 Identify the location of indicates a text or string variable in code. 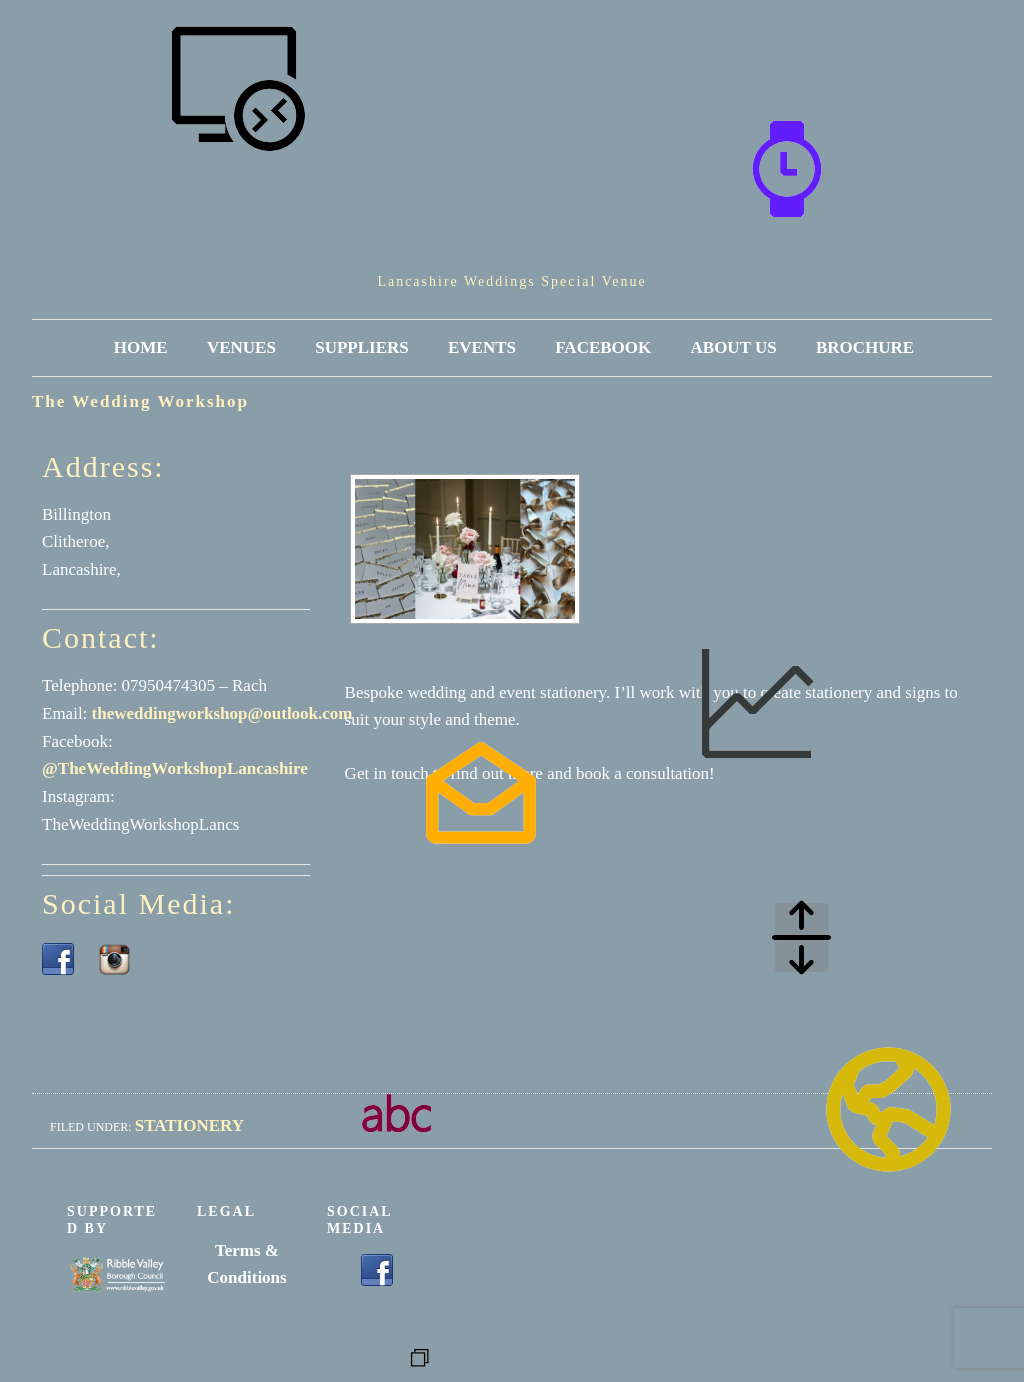
(396, 1116).